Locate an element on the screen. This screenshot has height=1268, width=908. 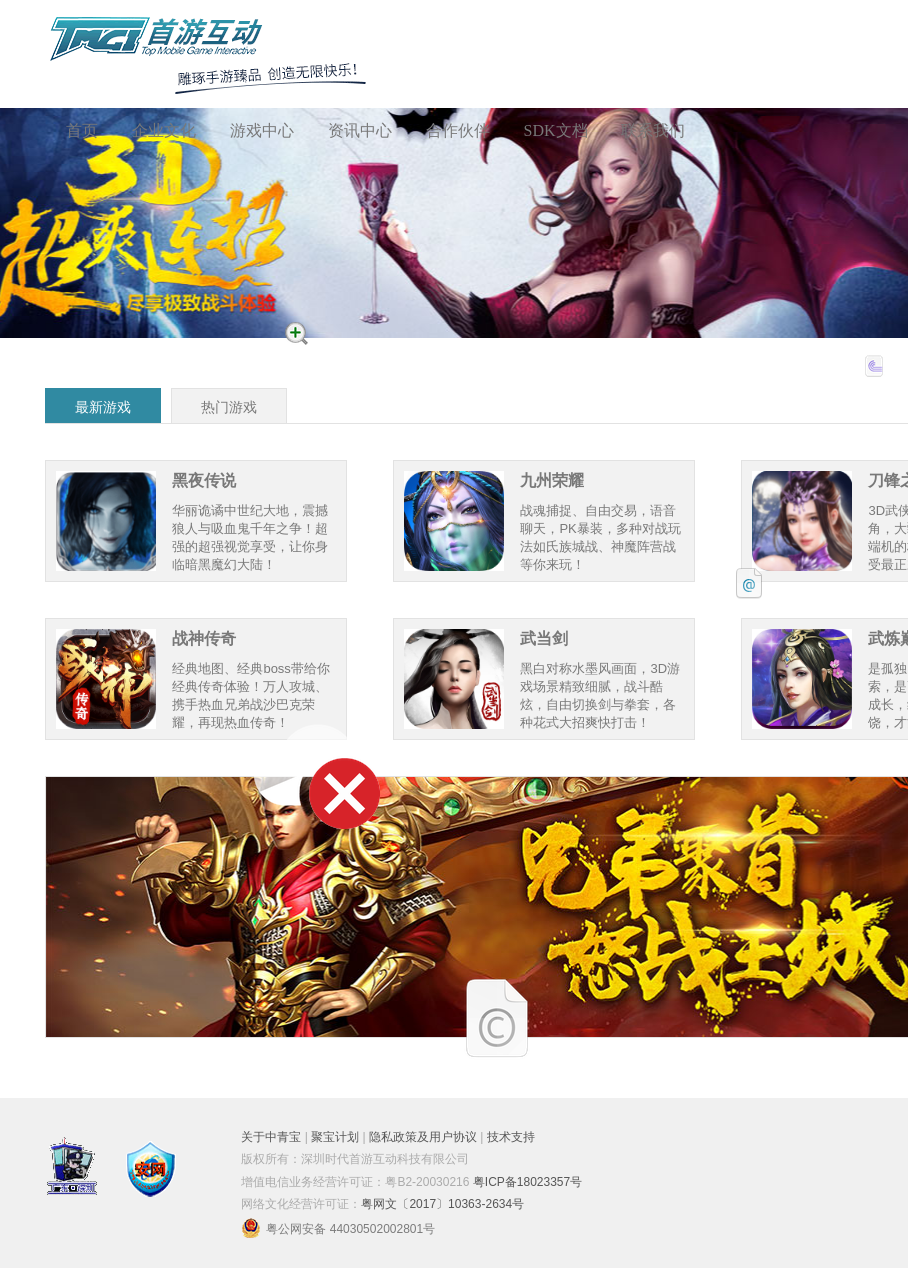
indicates a bittorrent torrent file is located at coordinates (874, 366).